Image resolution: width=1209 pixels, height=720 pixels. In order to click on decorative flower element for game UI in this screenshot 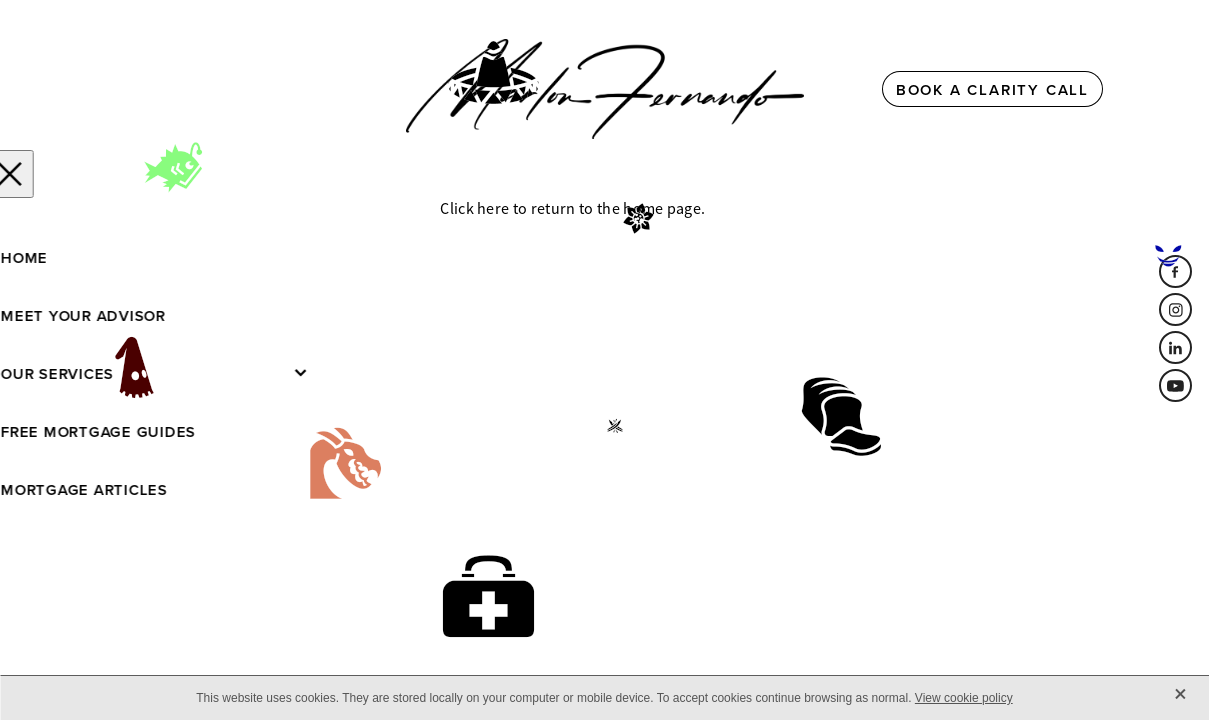, I will do `click(638, 218)`.